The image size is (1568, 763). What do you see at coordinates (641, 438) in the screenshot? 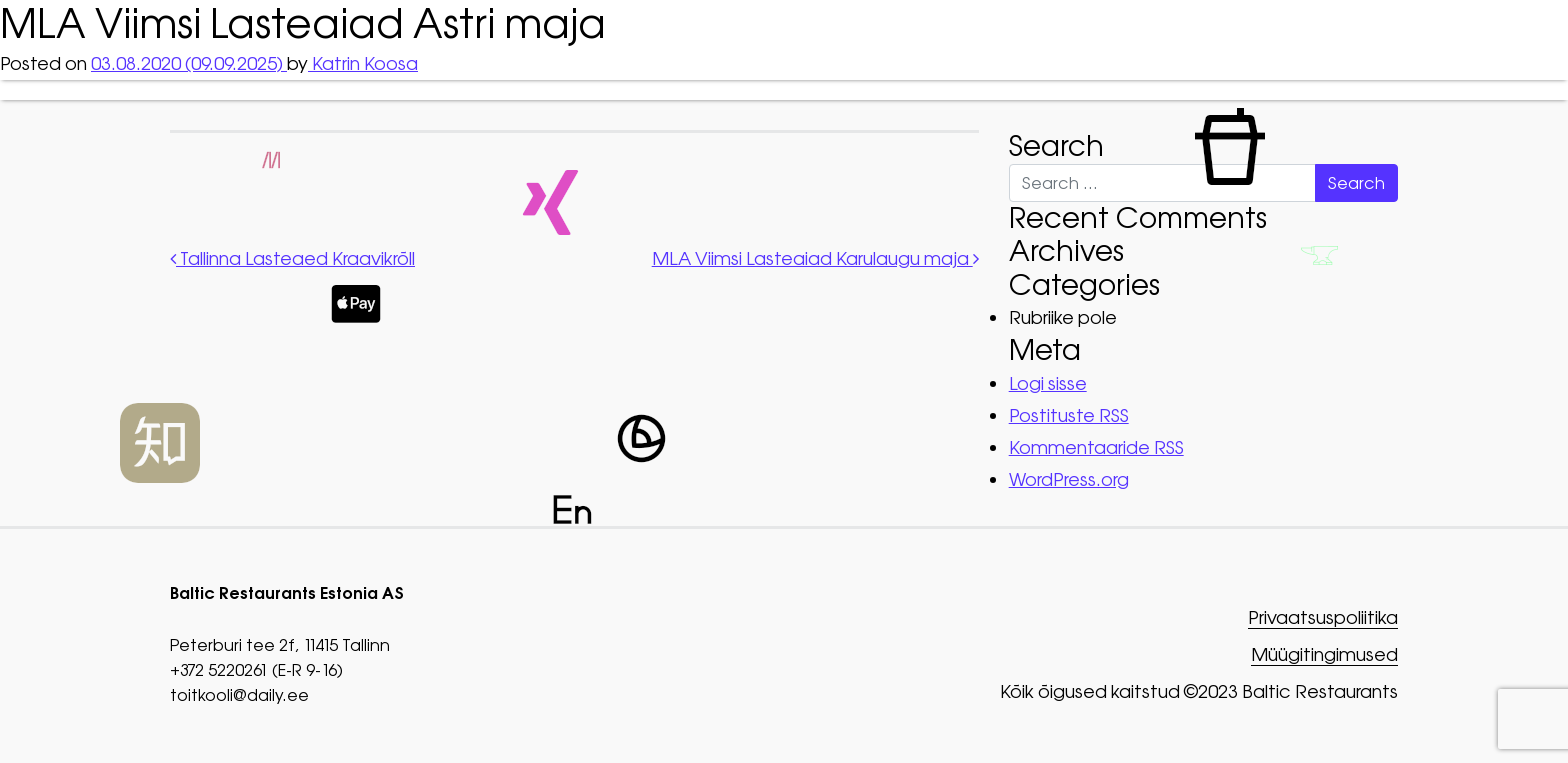
I see `CoreOS logo` at bounding box center [641, 438].